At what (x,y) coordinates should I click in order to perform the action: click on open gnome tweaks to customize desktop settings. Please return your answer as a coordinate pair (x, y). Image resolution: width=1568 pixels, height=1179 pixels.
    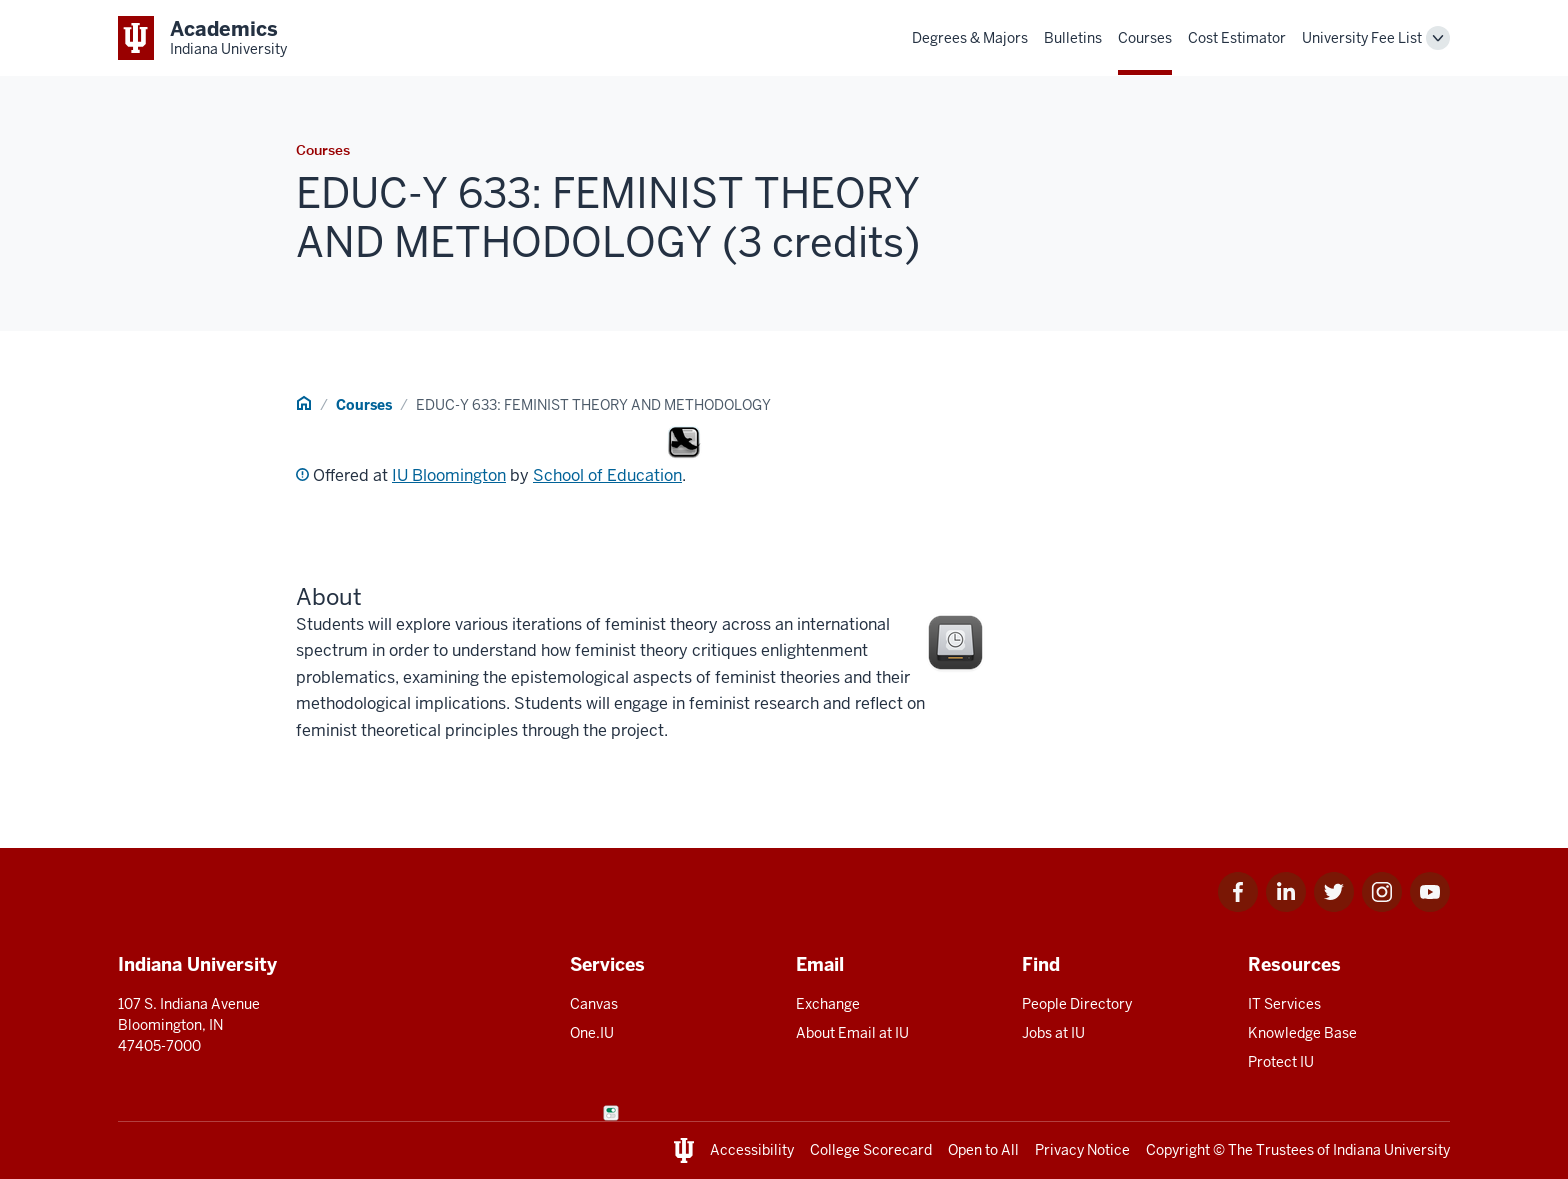
    Looking at the image, I should click on (611, 1113).